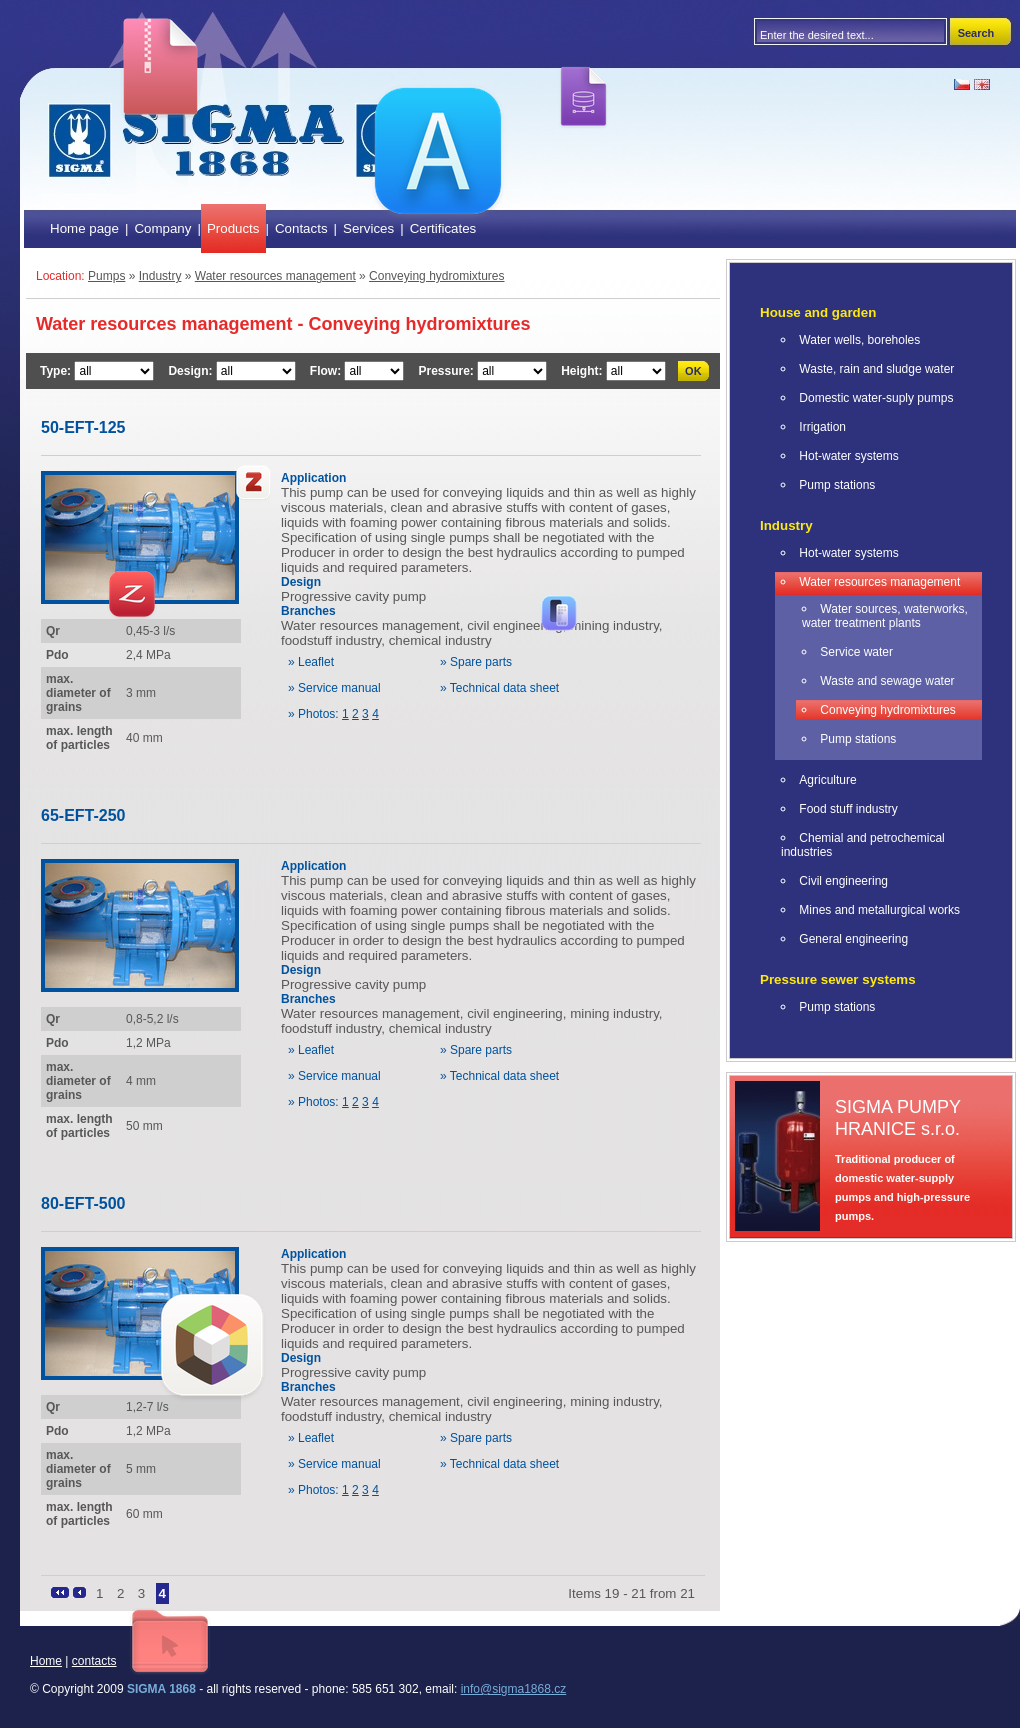  What do you see at coordinates (132, 594) in the screenshot?
I see `open zeal offline documentation browser` at bounding box center [132, 594].